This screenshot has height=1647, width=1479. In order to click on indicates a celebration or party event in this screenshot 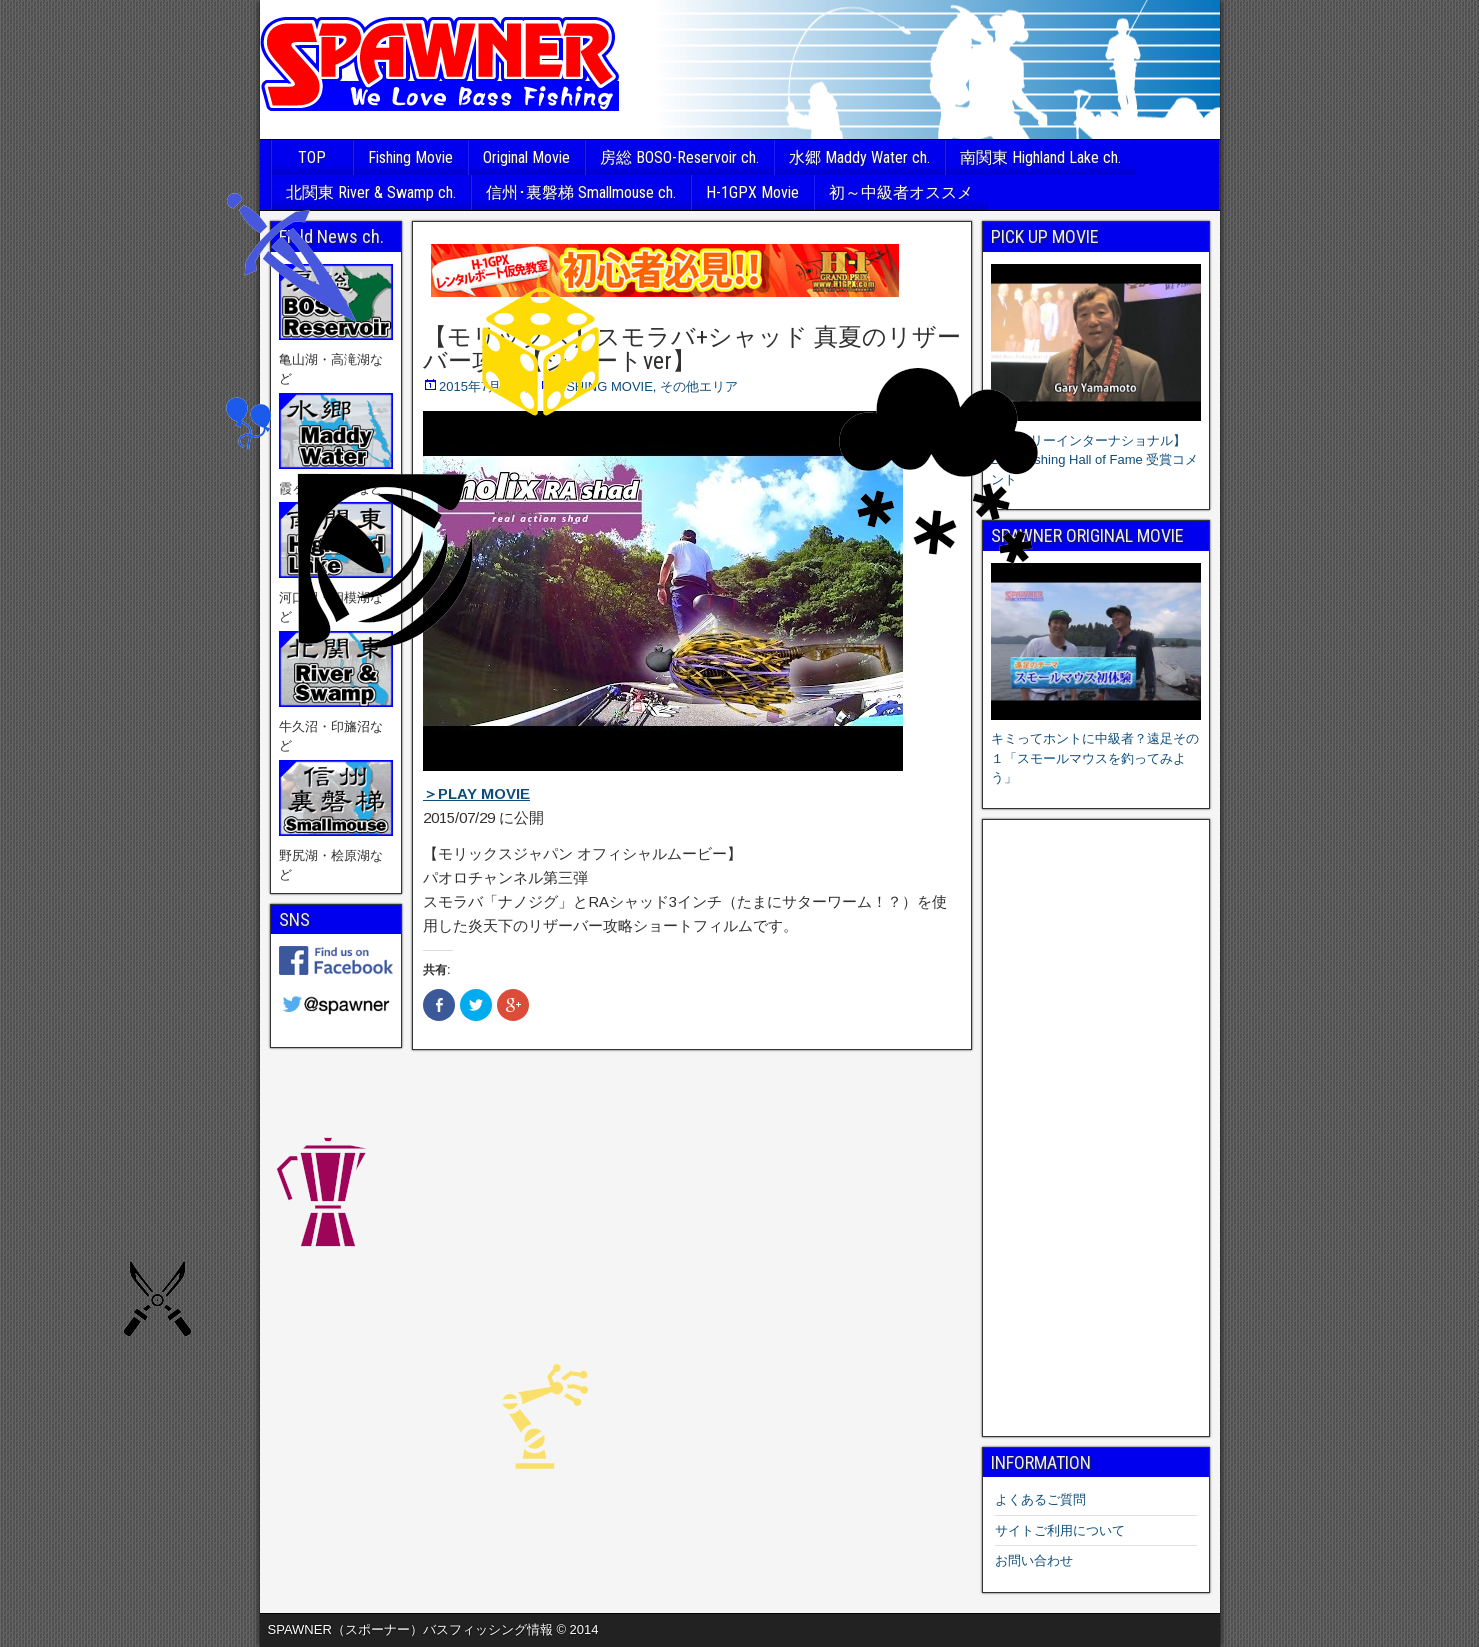, I will do `click(248, 423)`.